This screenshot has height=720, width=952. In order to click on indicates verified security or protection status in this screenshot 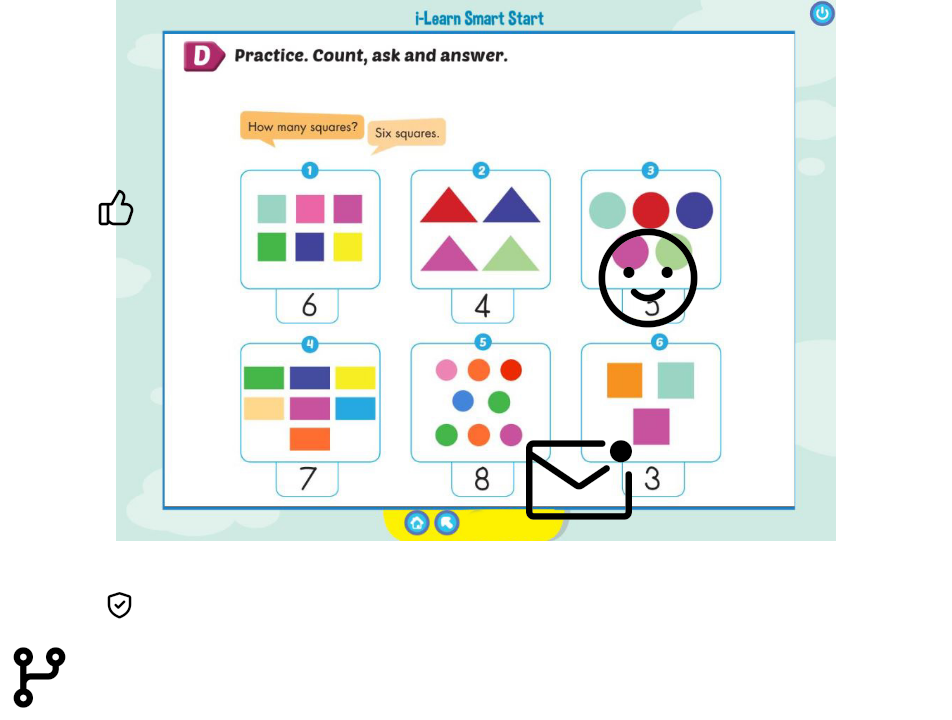, I will do `click(119, 605)`.